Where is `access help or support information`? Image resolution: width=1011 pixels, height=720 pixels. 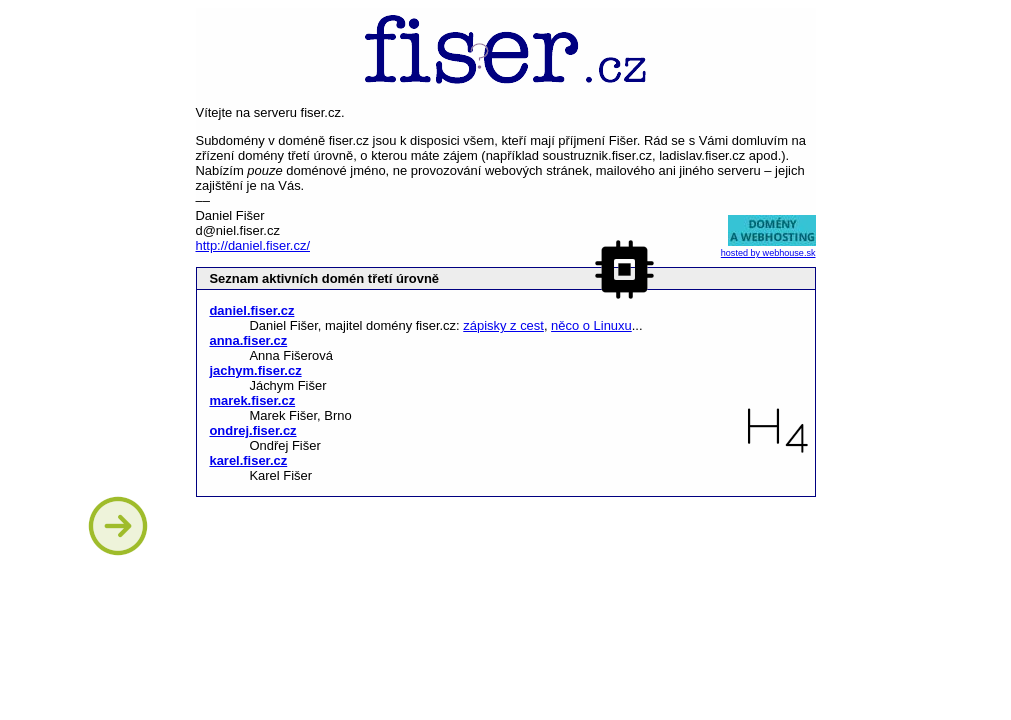 access help or support information is located at coordinates (479, 55).